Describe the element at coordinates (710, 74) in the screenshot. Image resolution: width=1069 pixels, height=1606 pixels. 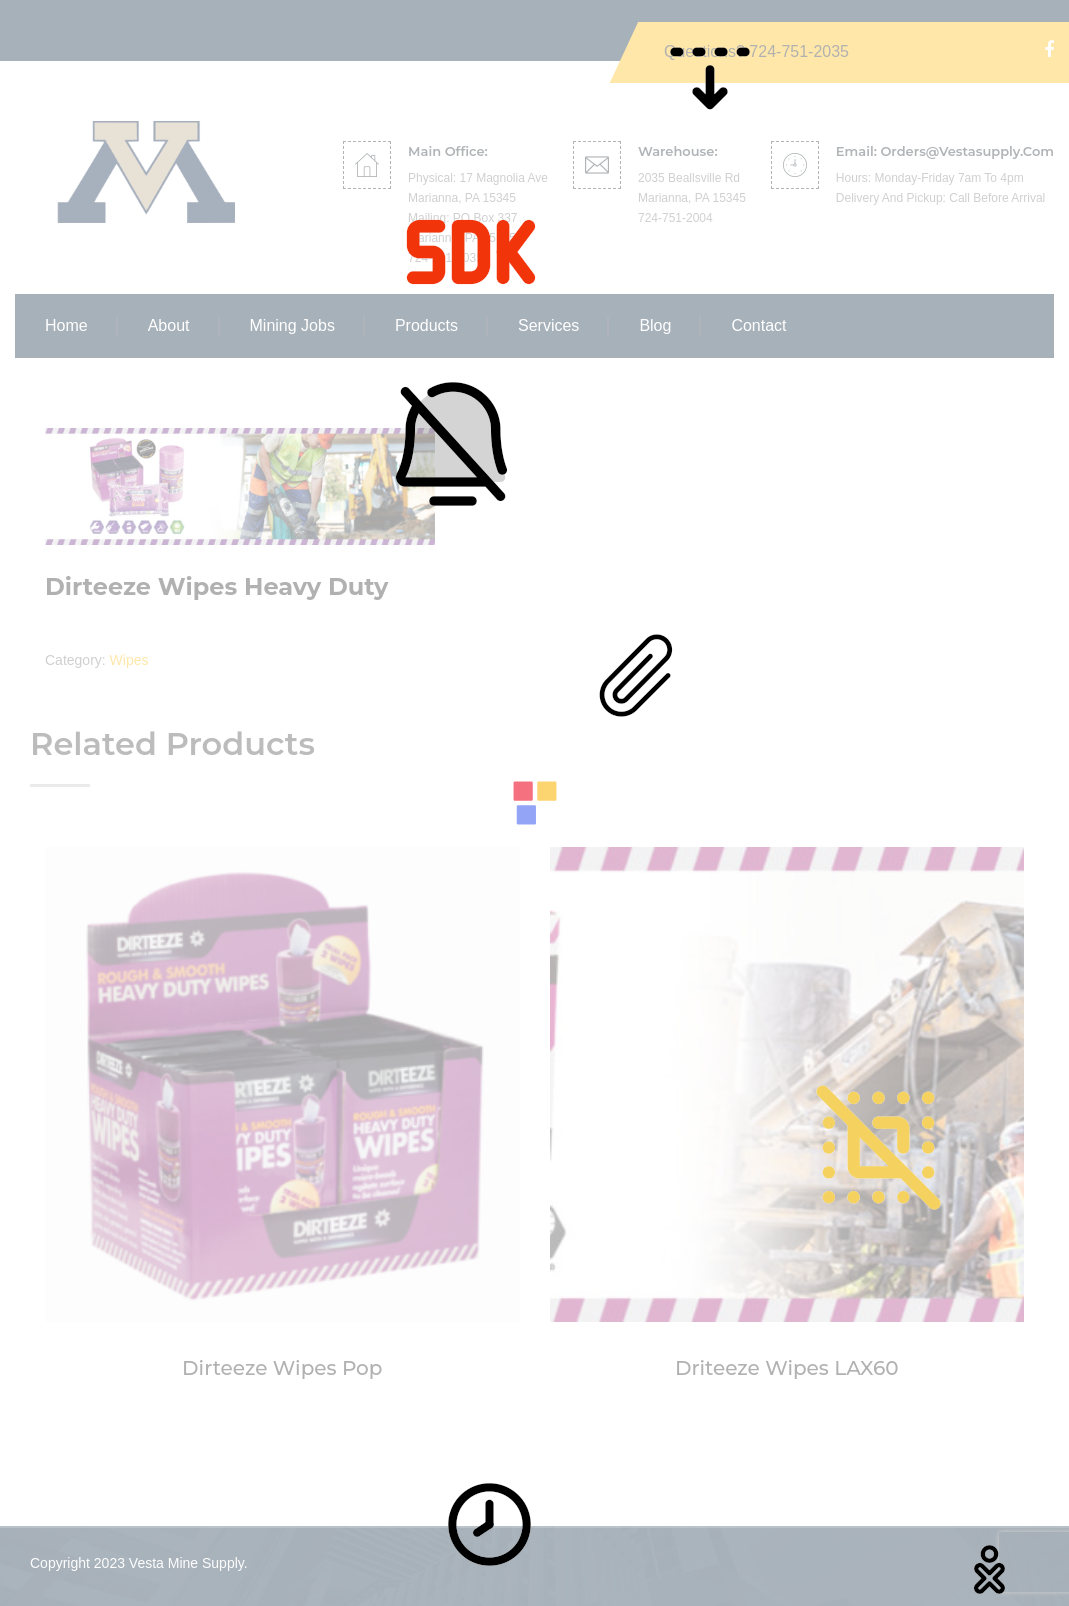
I see `expand collapsed content below` at that location.